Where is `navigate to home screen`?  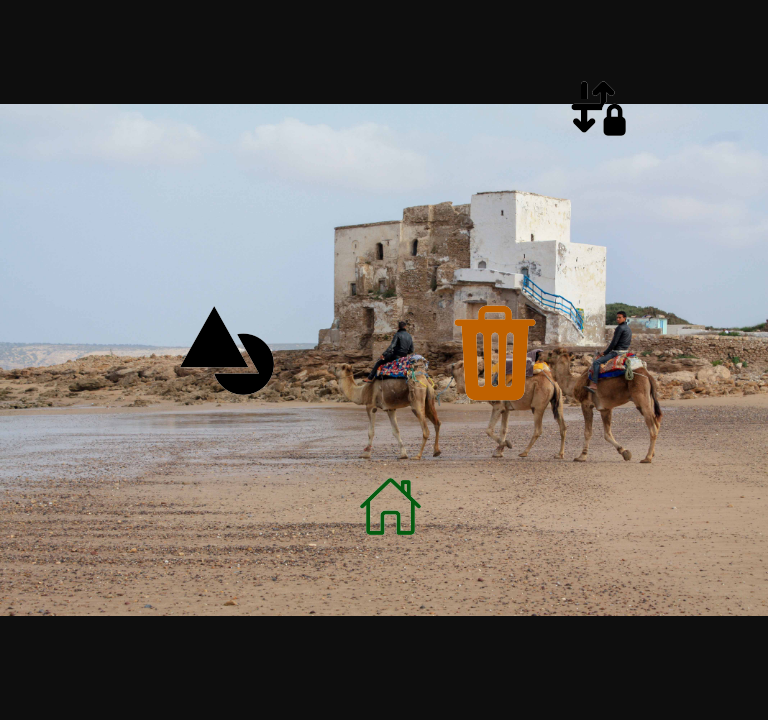
navigate to home screen is located at coordinates (390, 506).